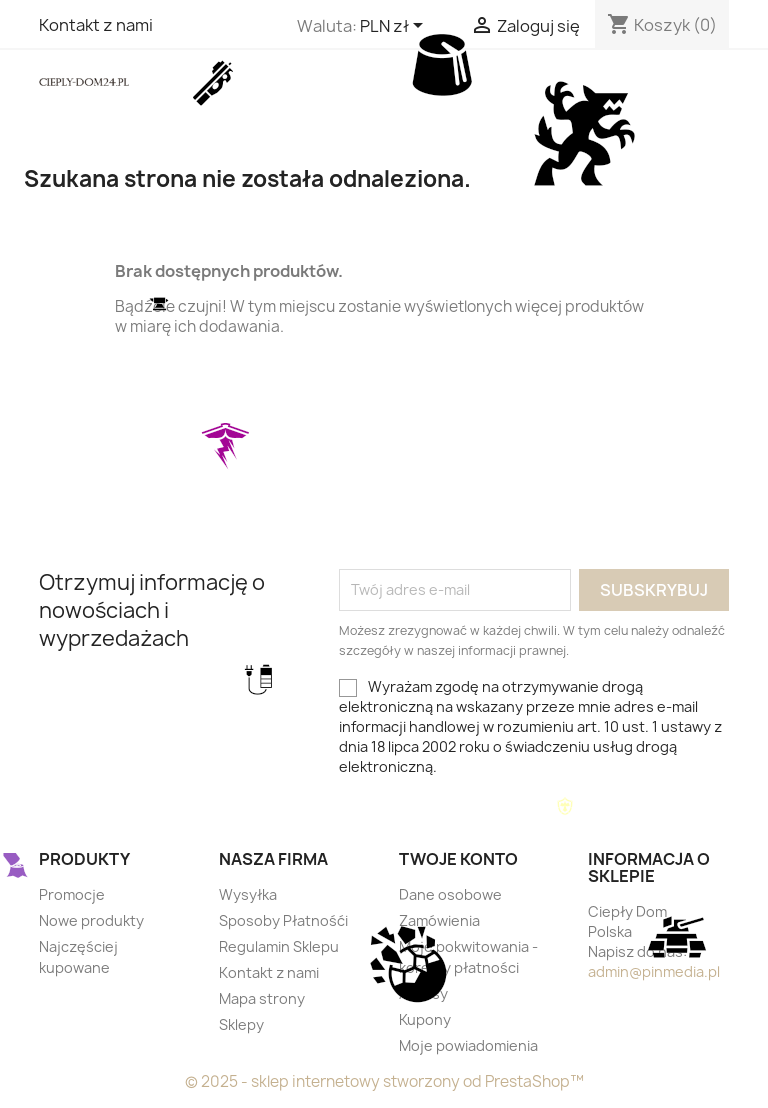 This screenshot has width=768, height=1108. Describe the element at coordinates (259, 680) in the screenshot. I see `device is currently charging` at that location.